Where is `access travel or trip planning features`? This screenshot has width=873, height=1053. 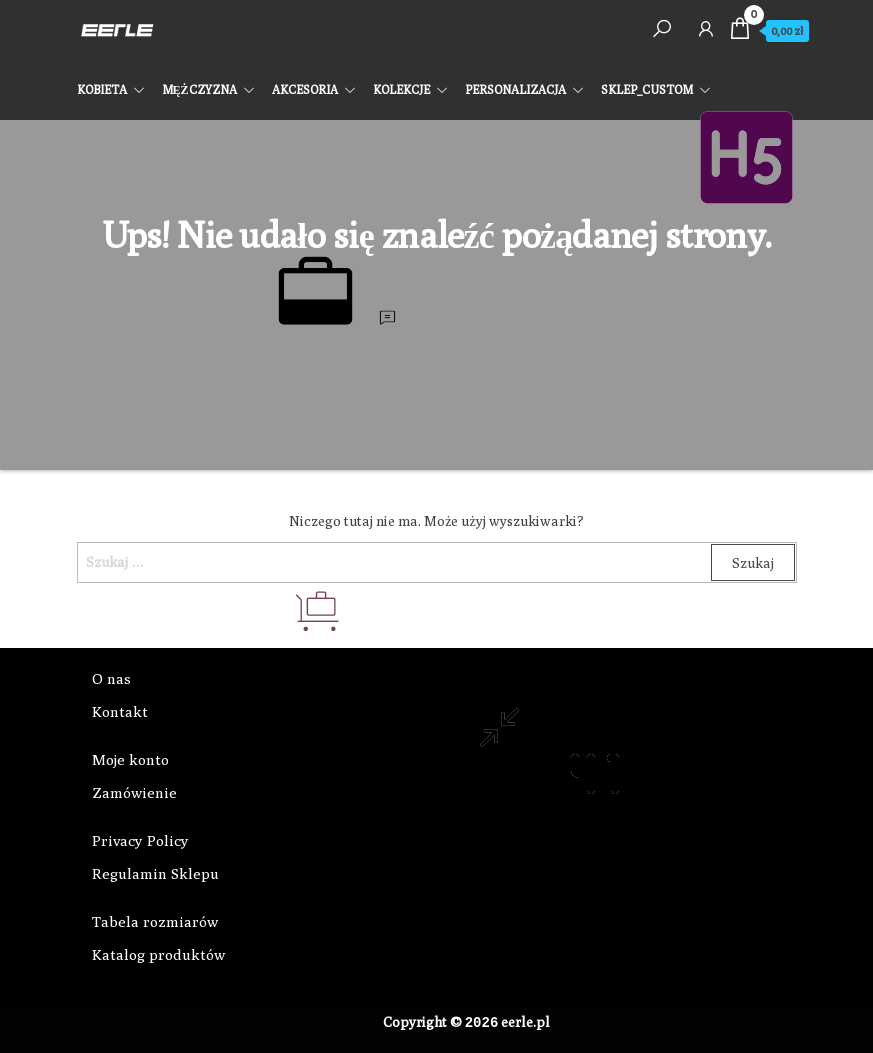 access travel or trip planning features is located at coordinates (315, 293).